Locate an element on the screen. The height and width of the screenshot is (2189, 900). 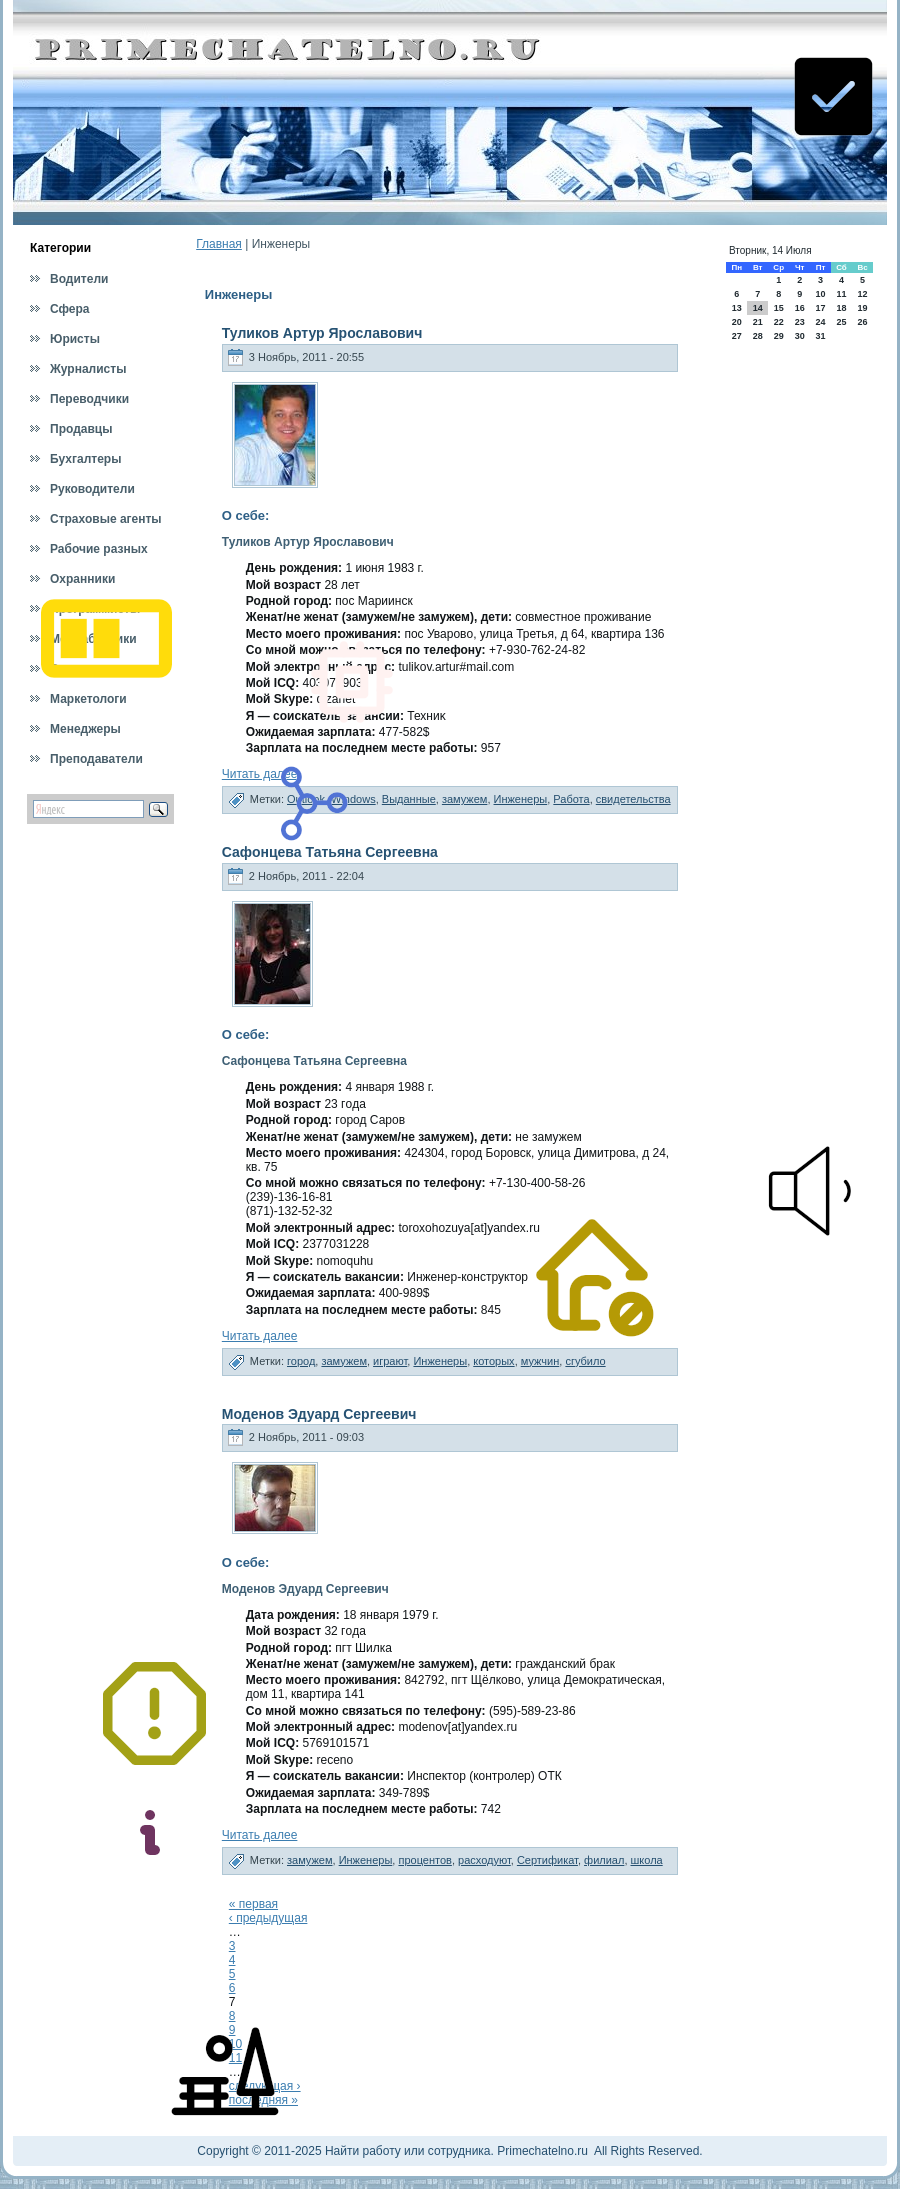
access AI model settings is located at coordinates (313, 803).